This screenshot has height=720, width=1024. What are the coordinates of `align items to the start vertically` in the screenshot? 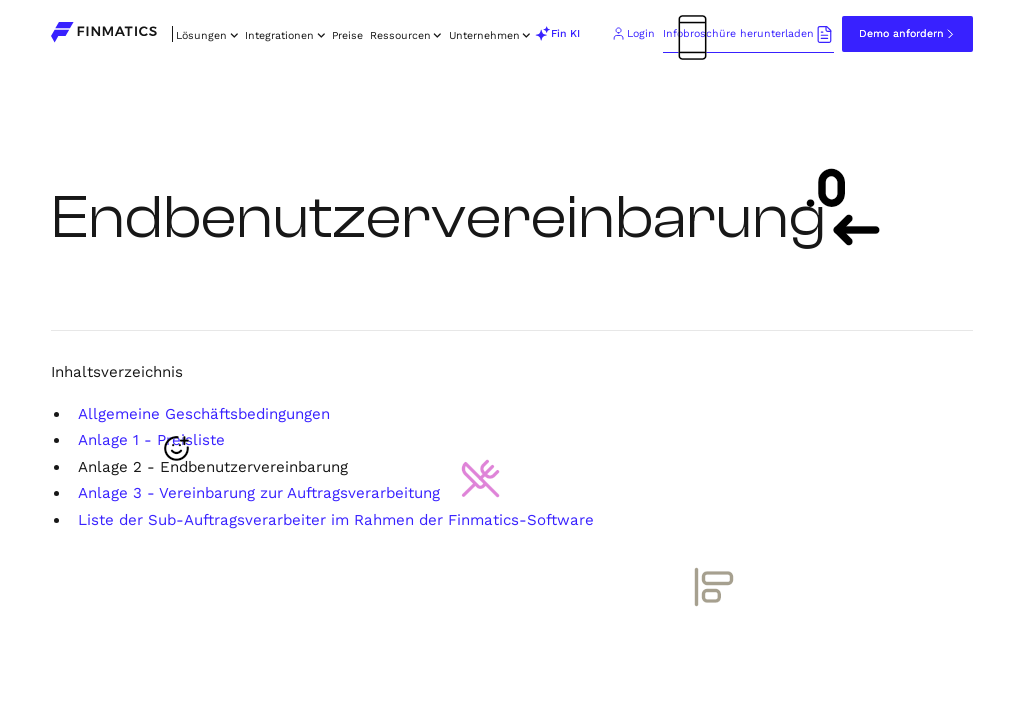 It's located at (714, 587).